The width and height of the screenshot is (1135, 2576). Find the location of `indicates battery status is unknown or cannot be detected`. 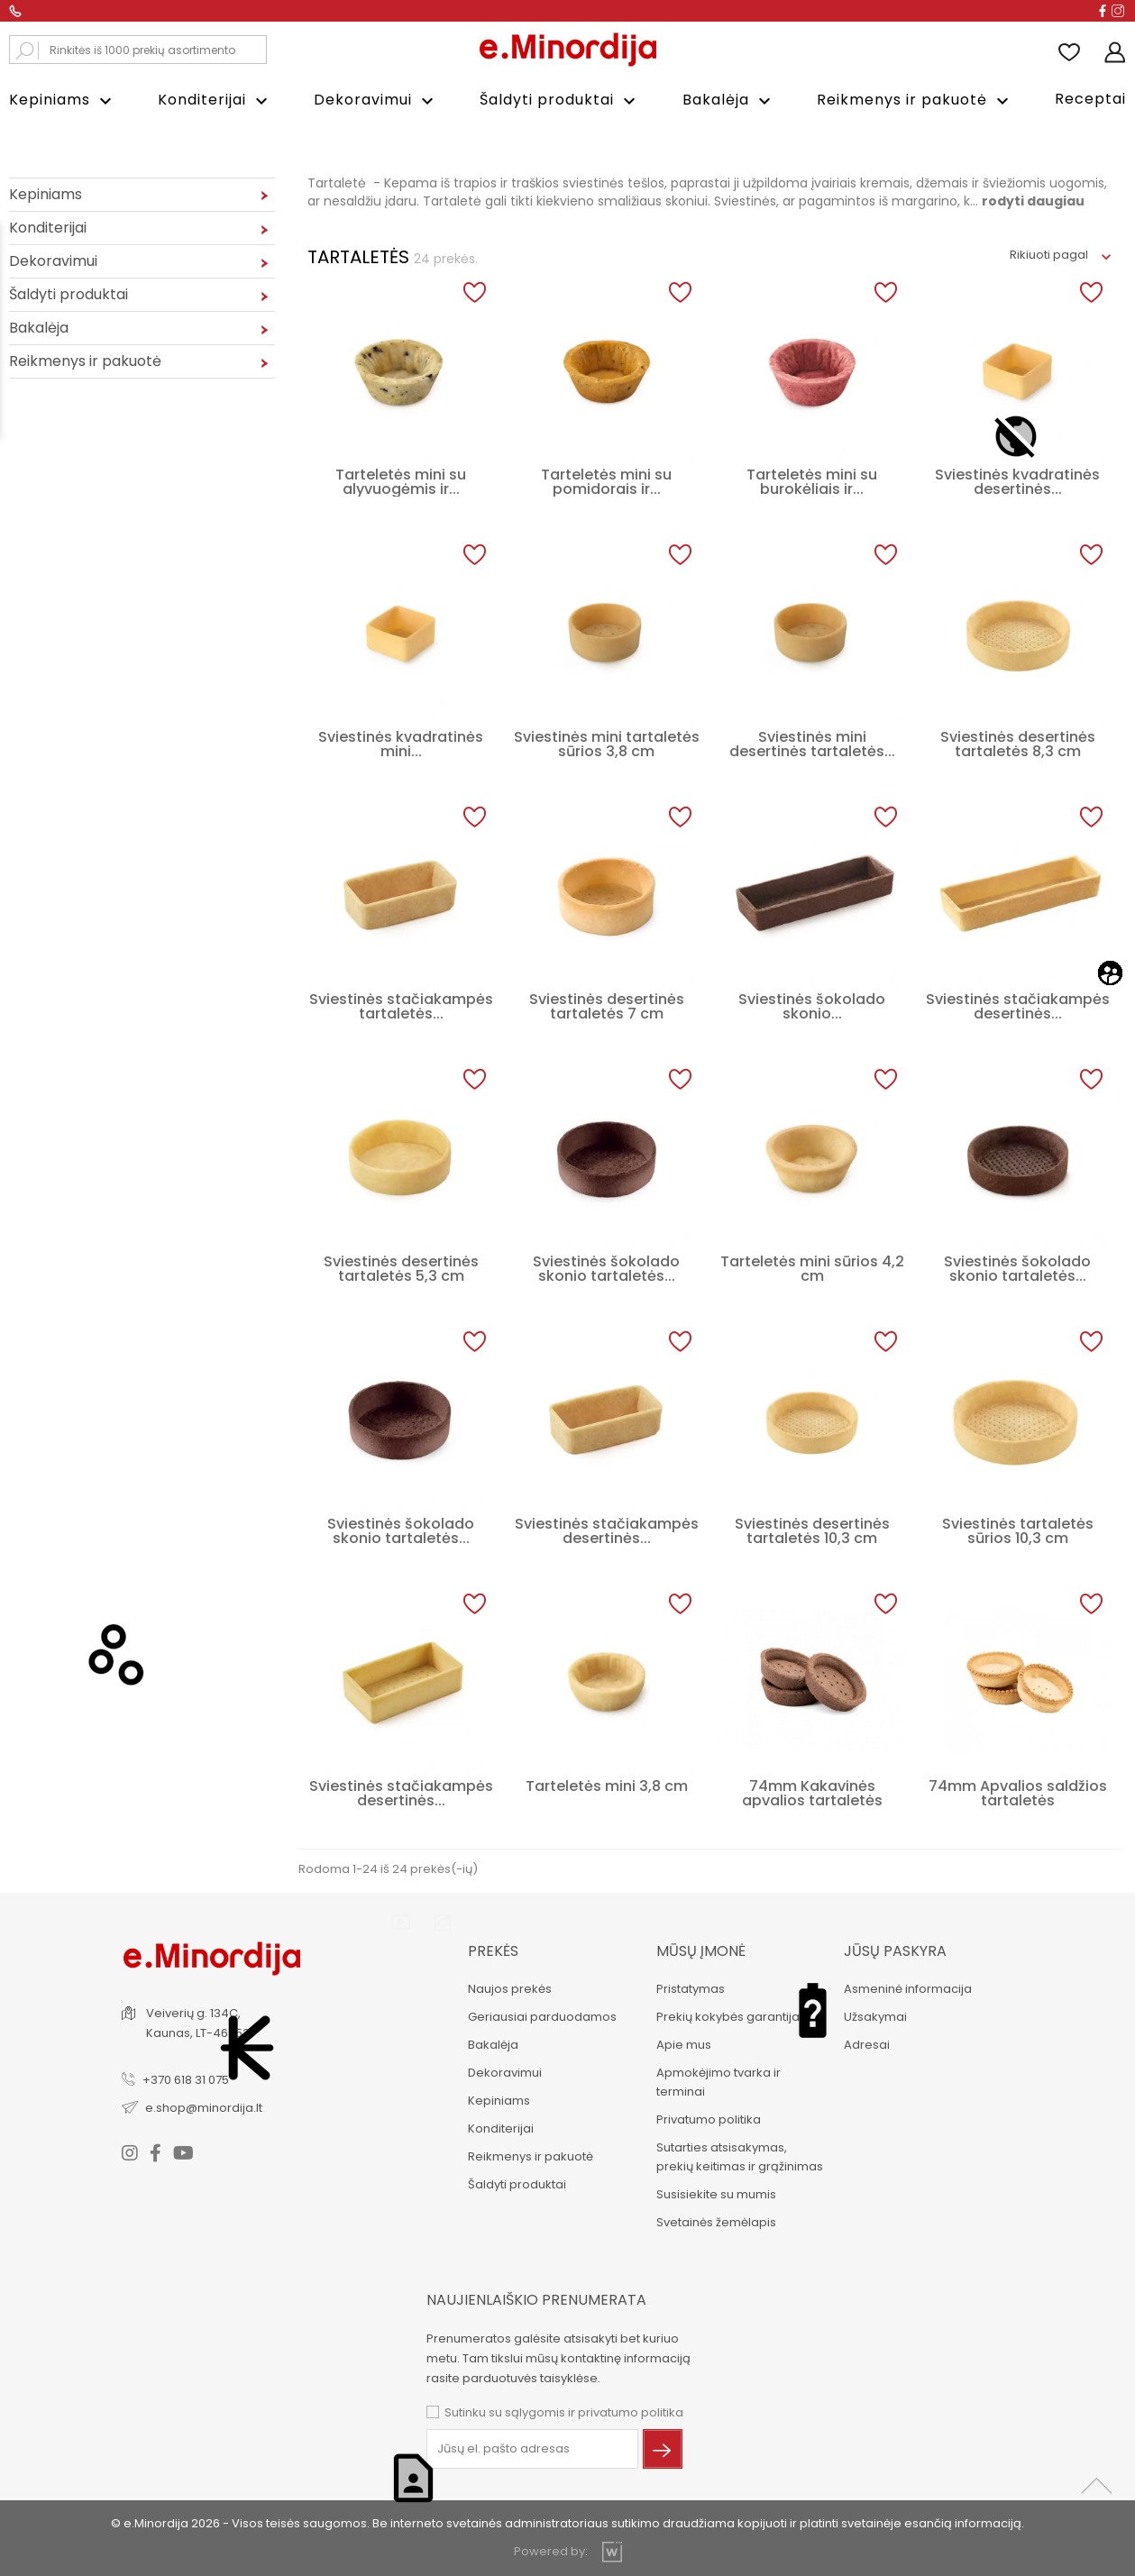

indicates battery status is unknown or cannot be detected is located at coordinates (812, 2010).